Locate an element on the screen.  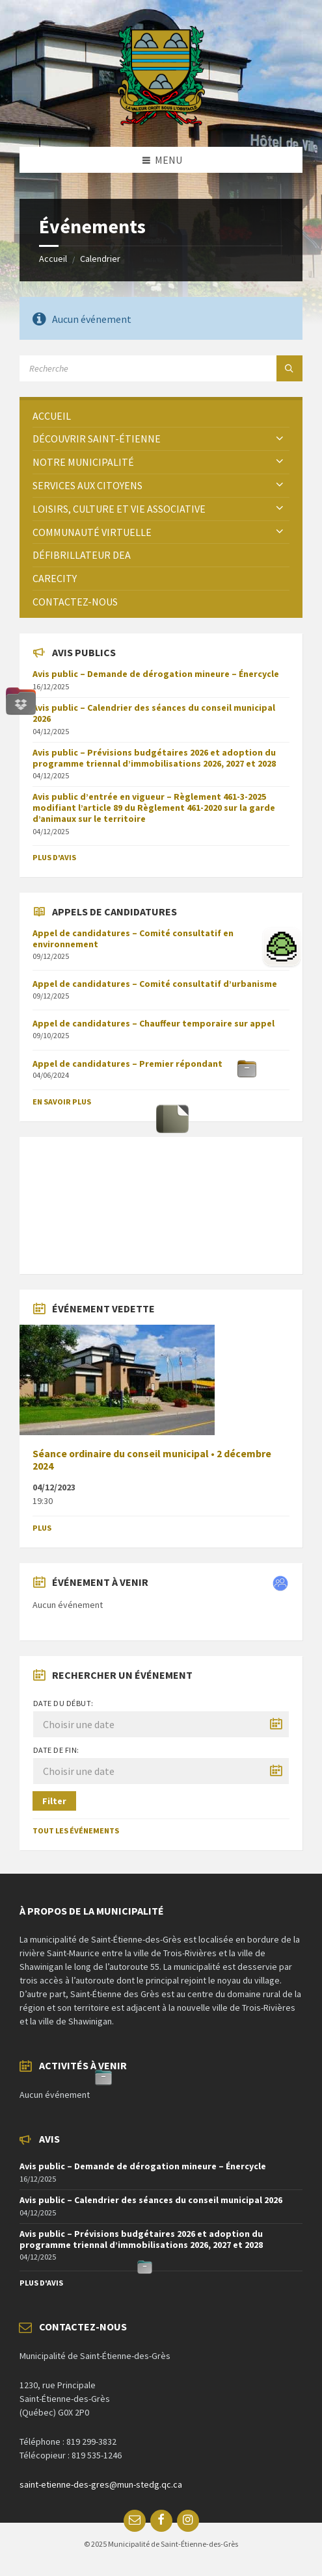
open the file manager is located at coordinates (247, 1068).